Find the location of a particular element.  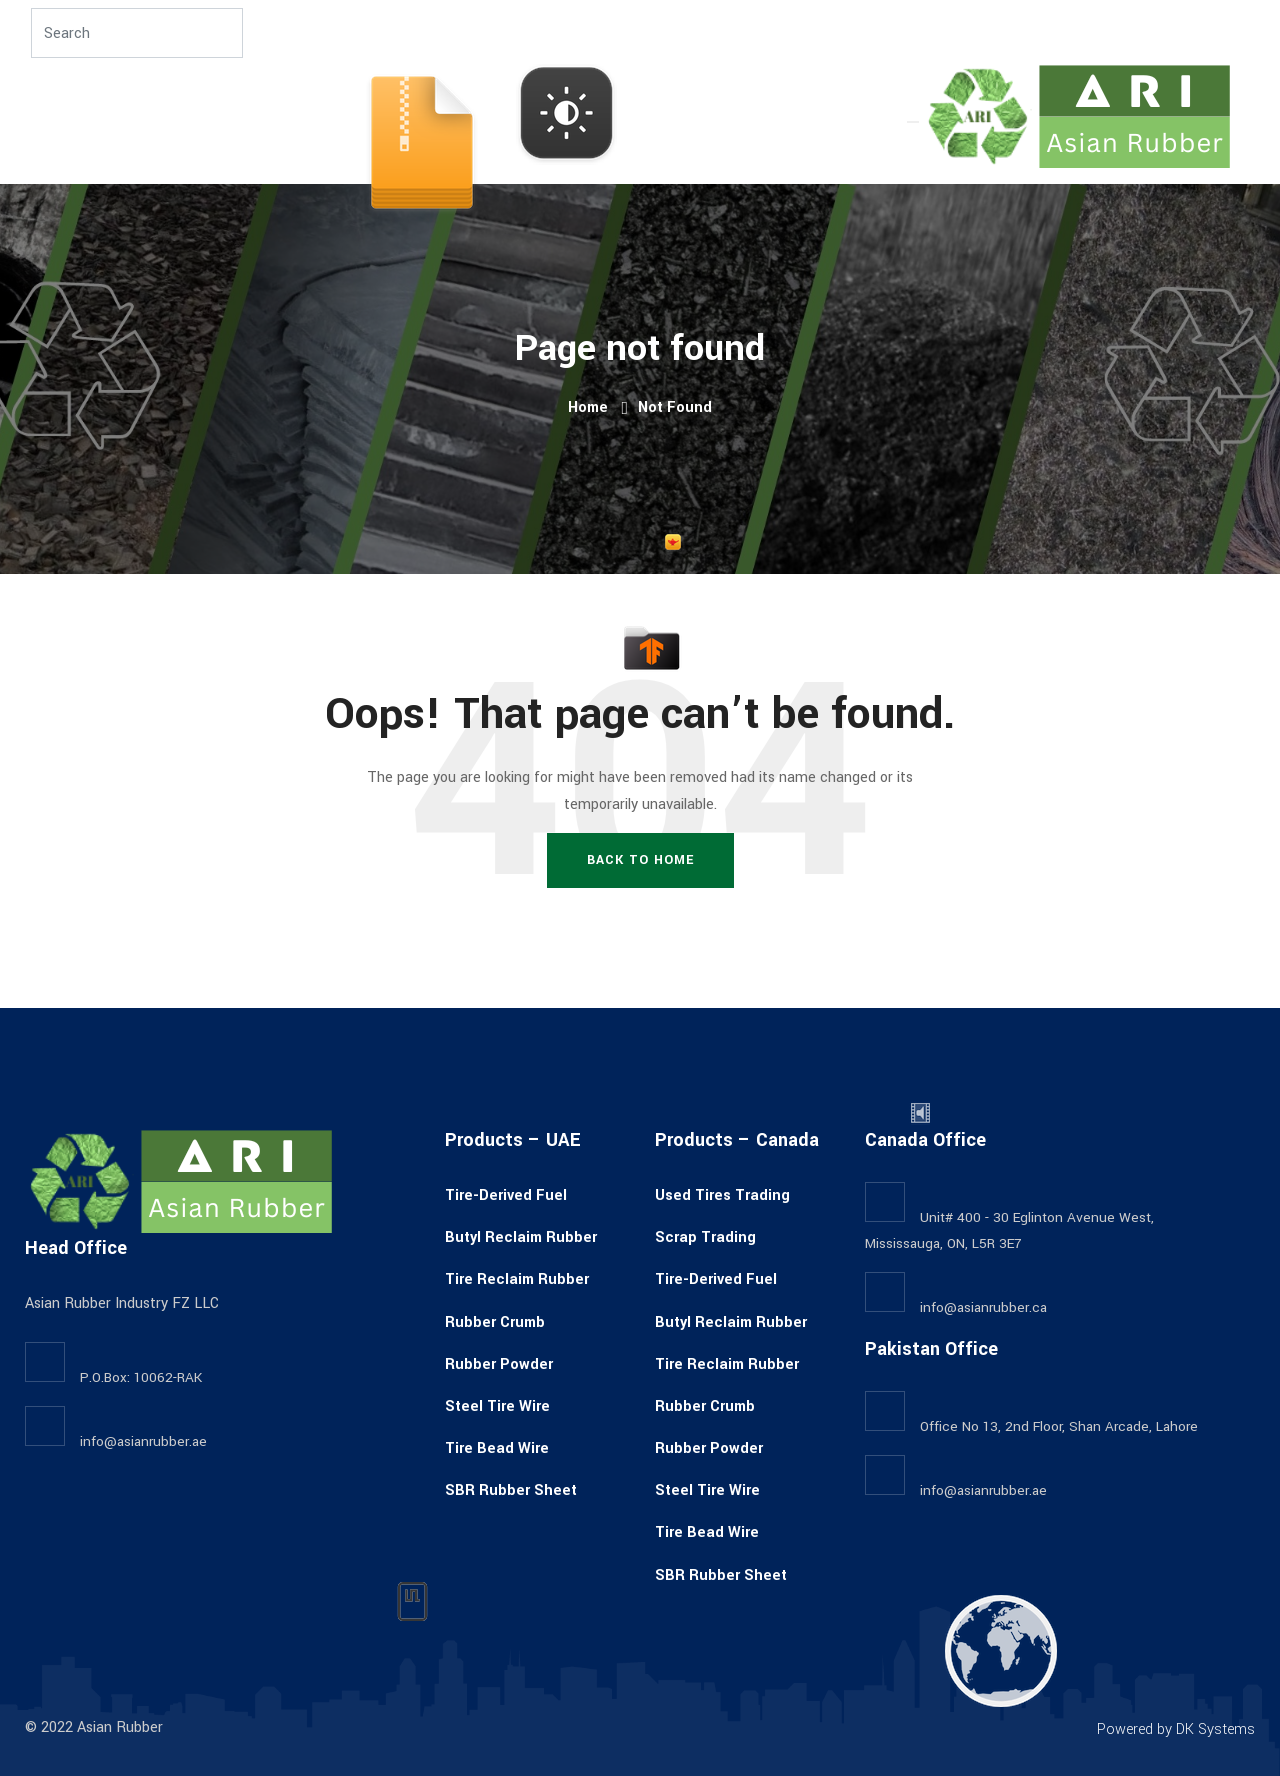

open tensorflow project folder is located at coordinates (651, 649).